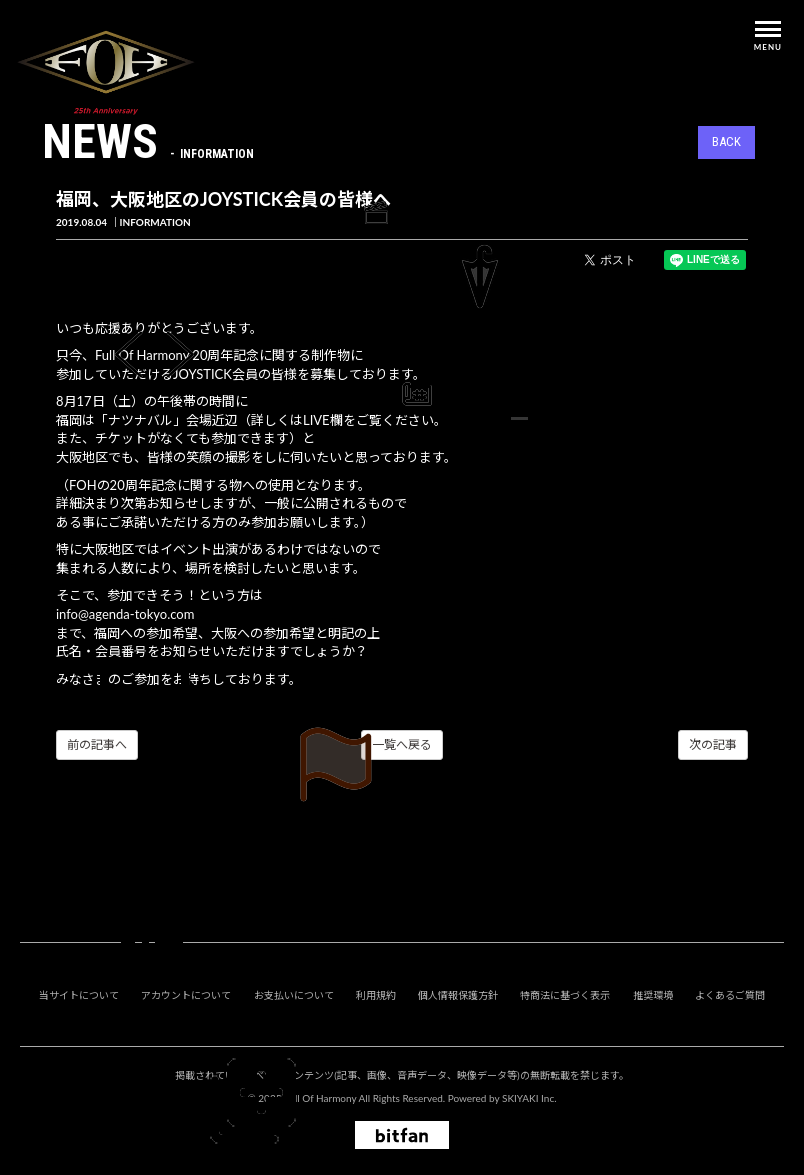  I want to click on flag or mark an item for follow-up, so click(333, 763).